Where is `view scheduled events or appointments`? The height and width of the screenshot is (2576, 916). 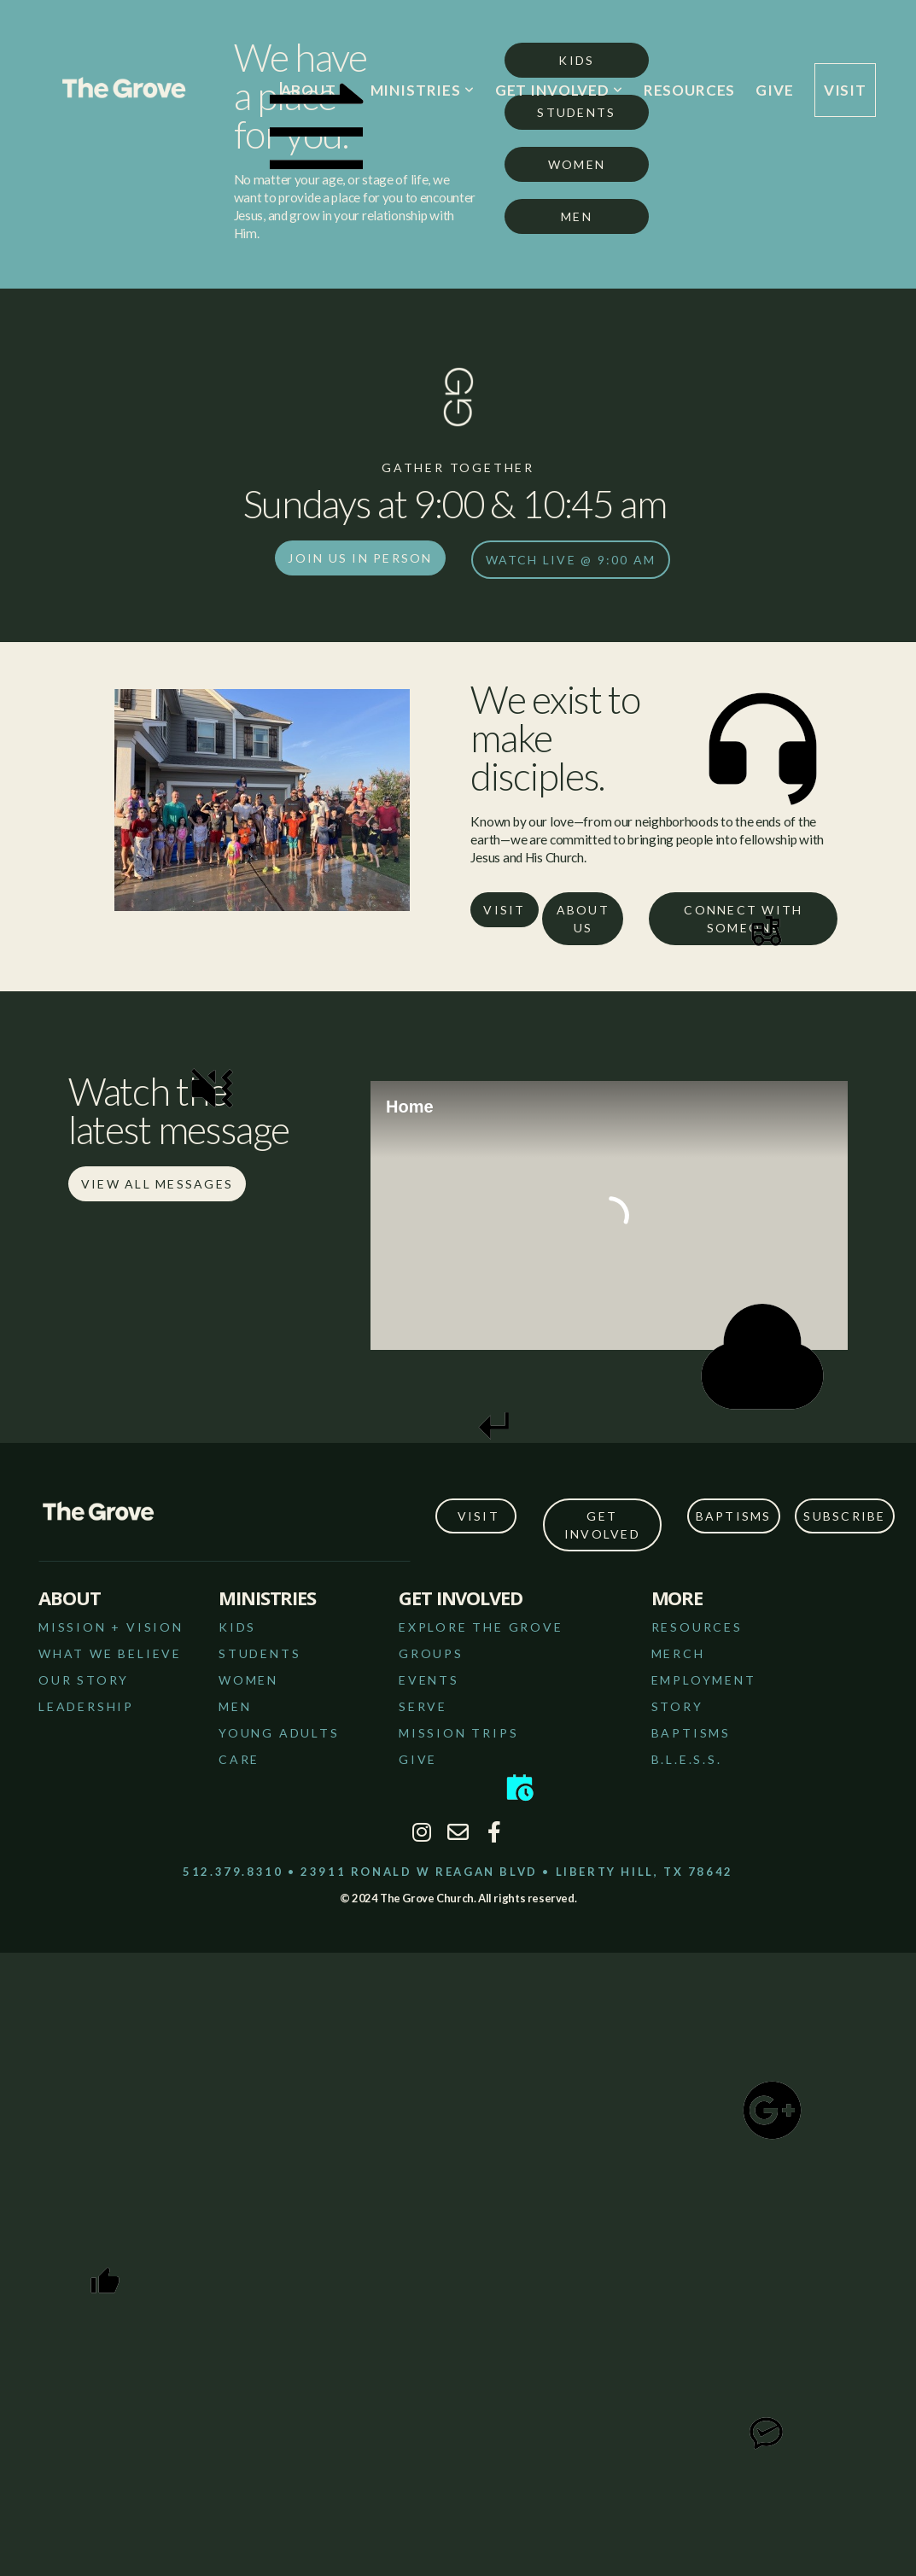
view scheduled events or appointments is located at coordinates (519, 1788).